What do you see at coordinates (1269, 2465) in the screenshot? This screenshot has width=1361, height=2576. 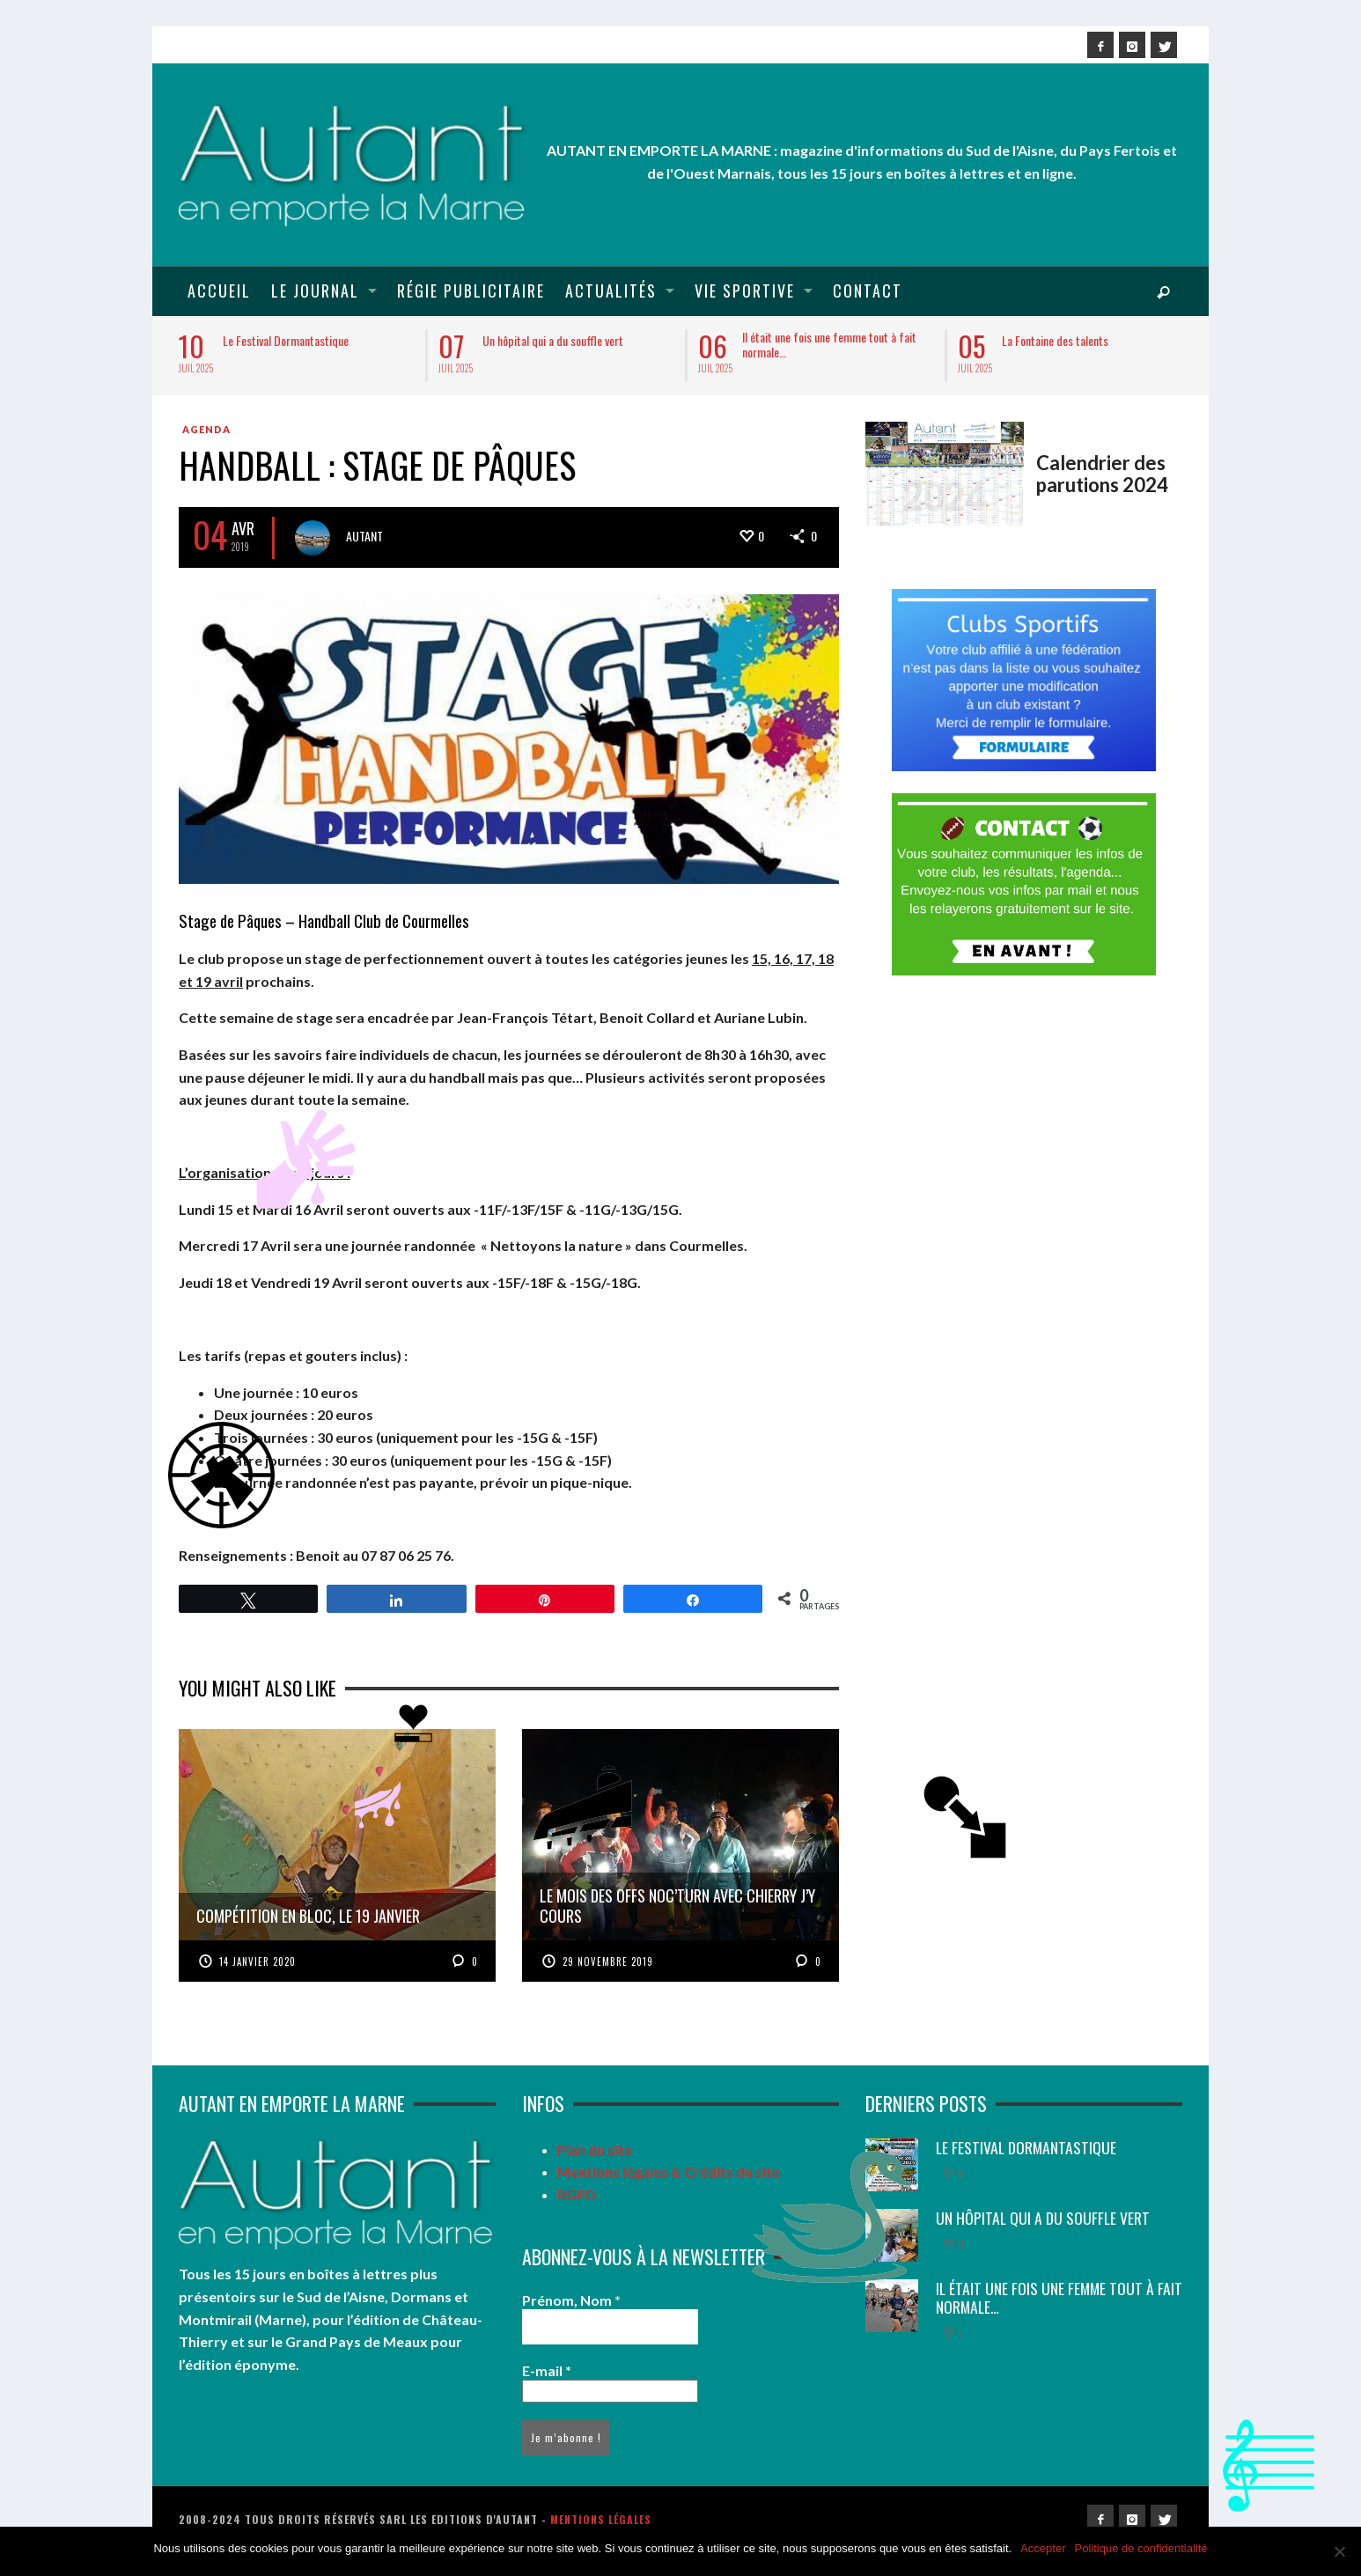 I see `view sheet music or musical scores` at bounding box center [1269, 2465].